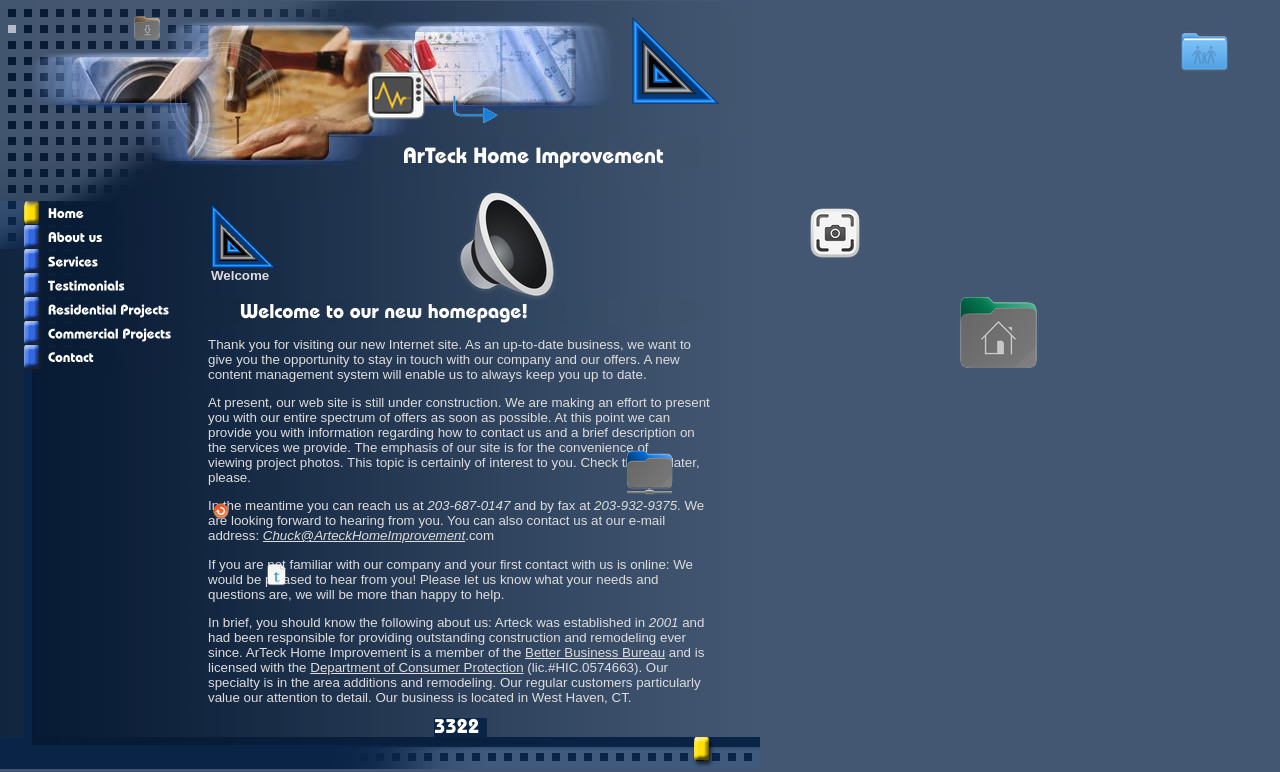 The height and width of the screenshot is (772, 1280). I want to click on forward this email to another recipient, so click(476, 109).